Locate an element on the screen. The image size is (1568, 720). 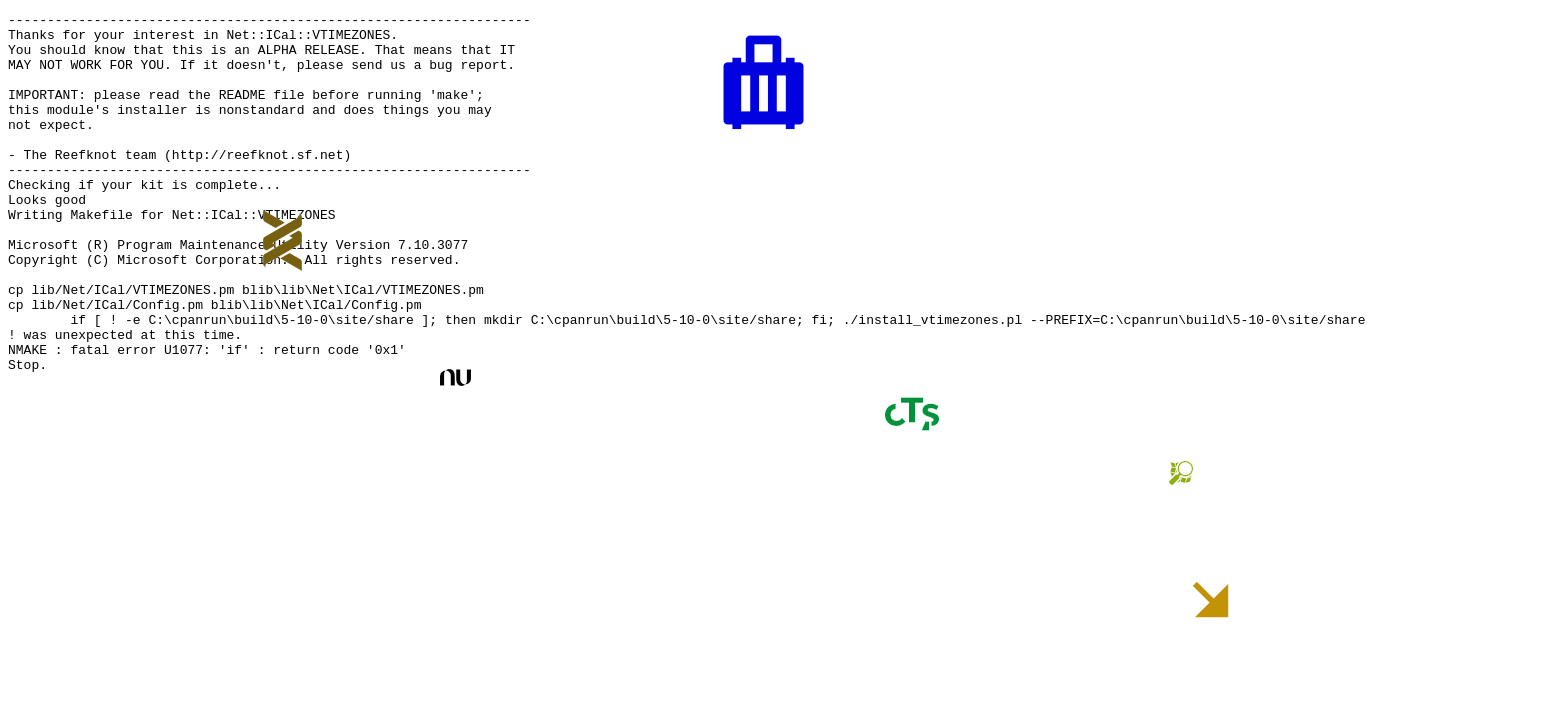
navigate to the next item below is located at coordinates (1210, 599).